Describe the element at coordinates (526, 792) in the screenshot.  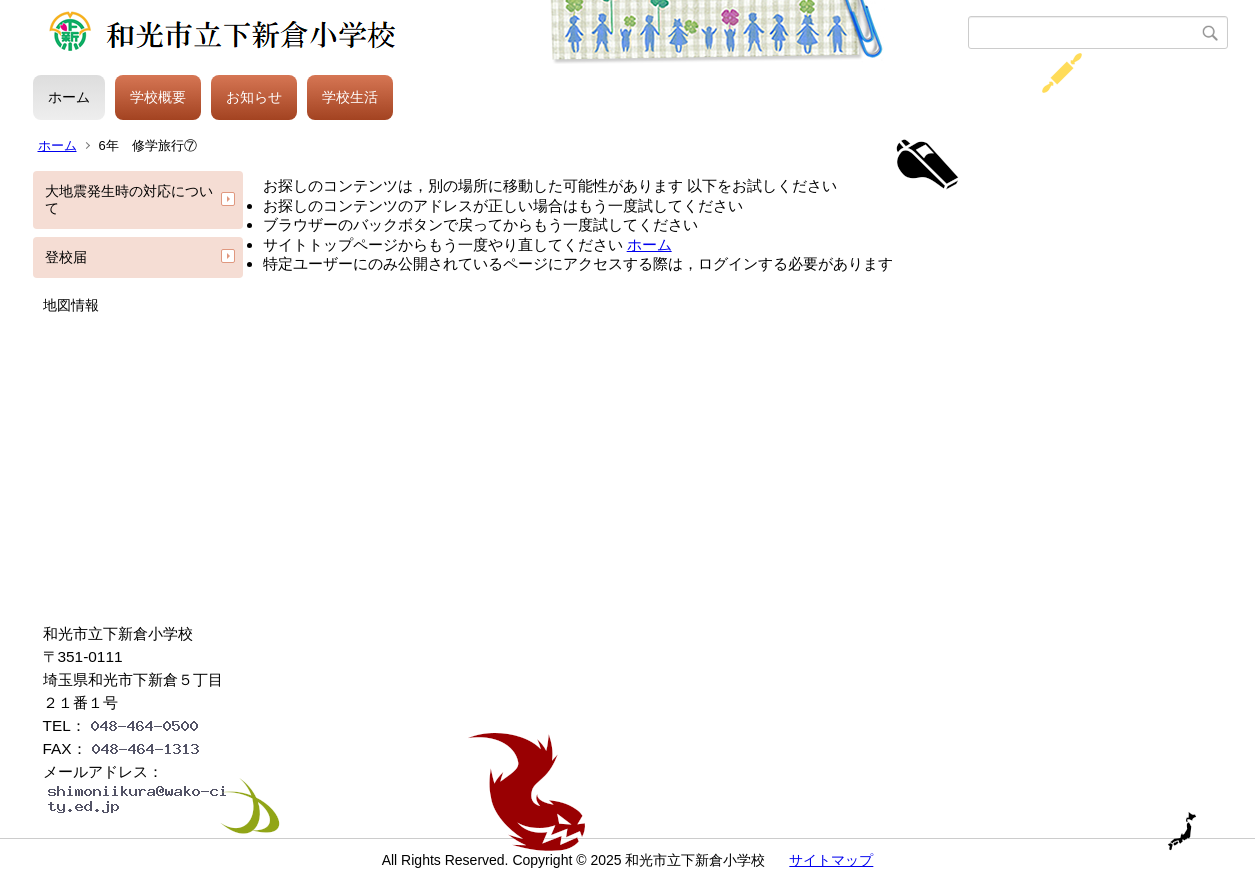
I see `friendly fire or team damage indicator` at that location.